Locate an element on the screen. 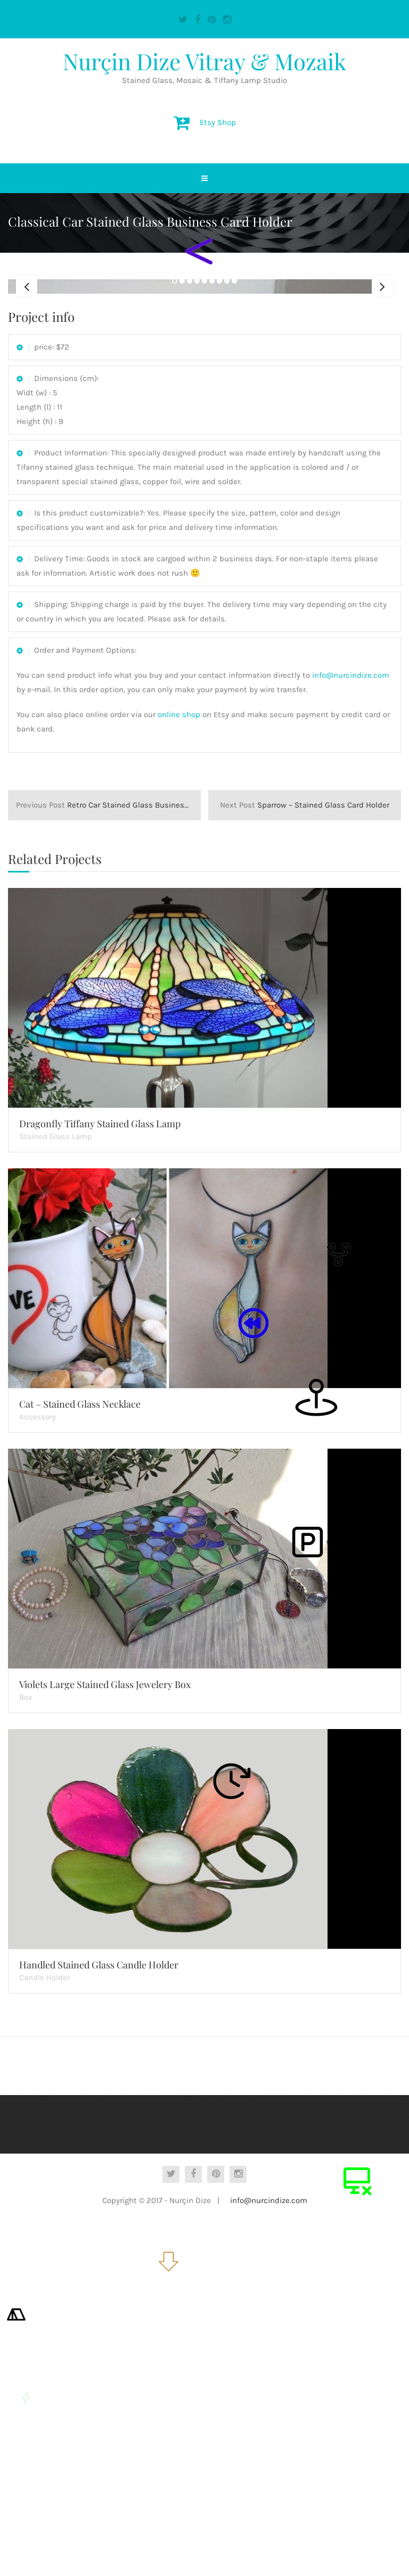  download a file or content is located at coordinates (168, 2261).